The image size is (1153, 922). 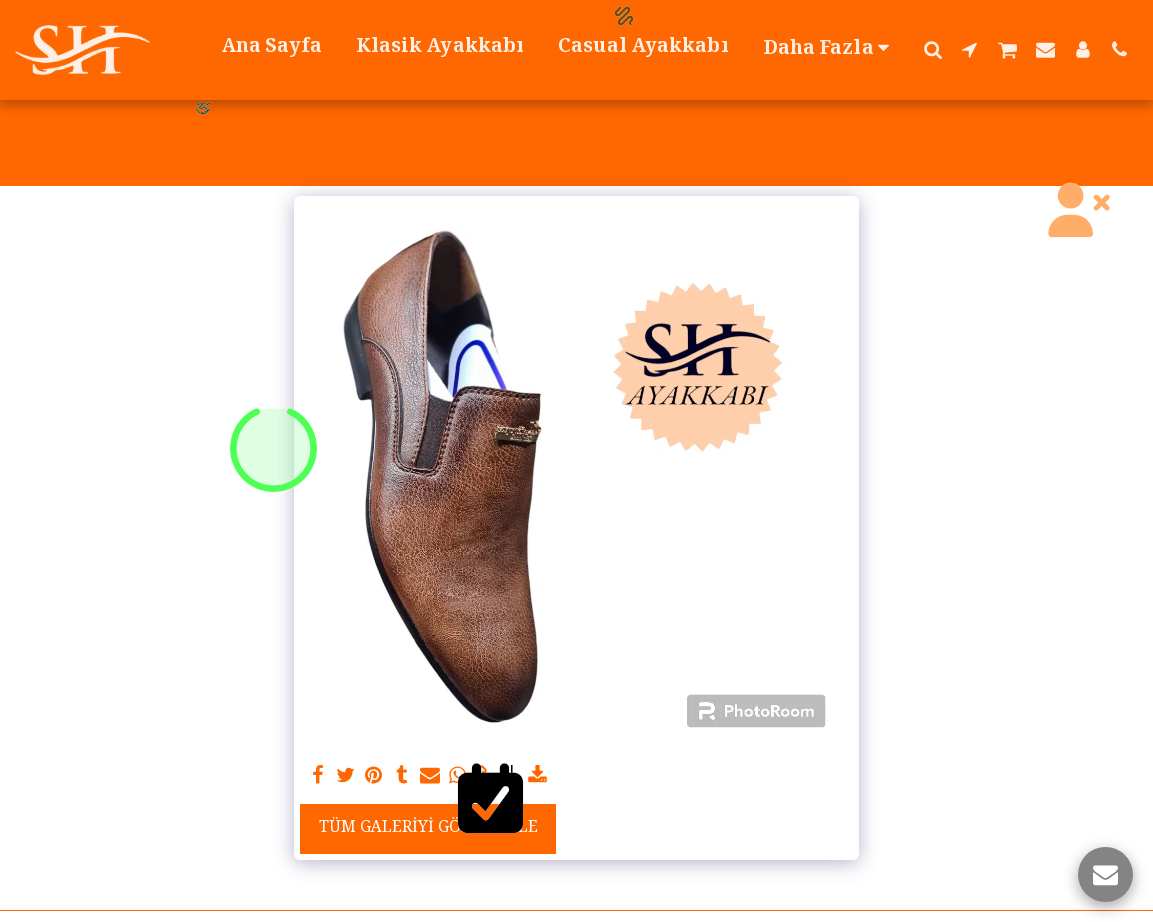 What do you see at coordinates (490, 800) in the screenshot?
I see `confirm or schedule an appointment` at bounding box center [490, 800].